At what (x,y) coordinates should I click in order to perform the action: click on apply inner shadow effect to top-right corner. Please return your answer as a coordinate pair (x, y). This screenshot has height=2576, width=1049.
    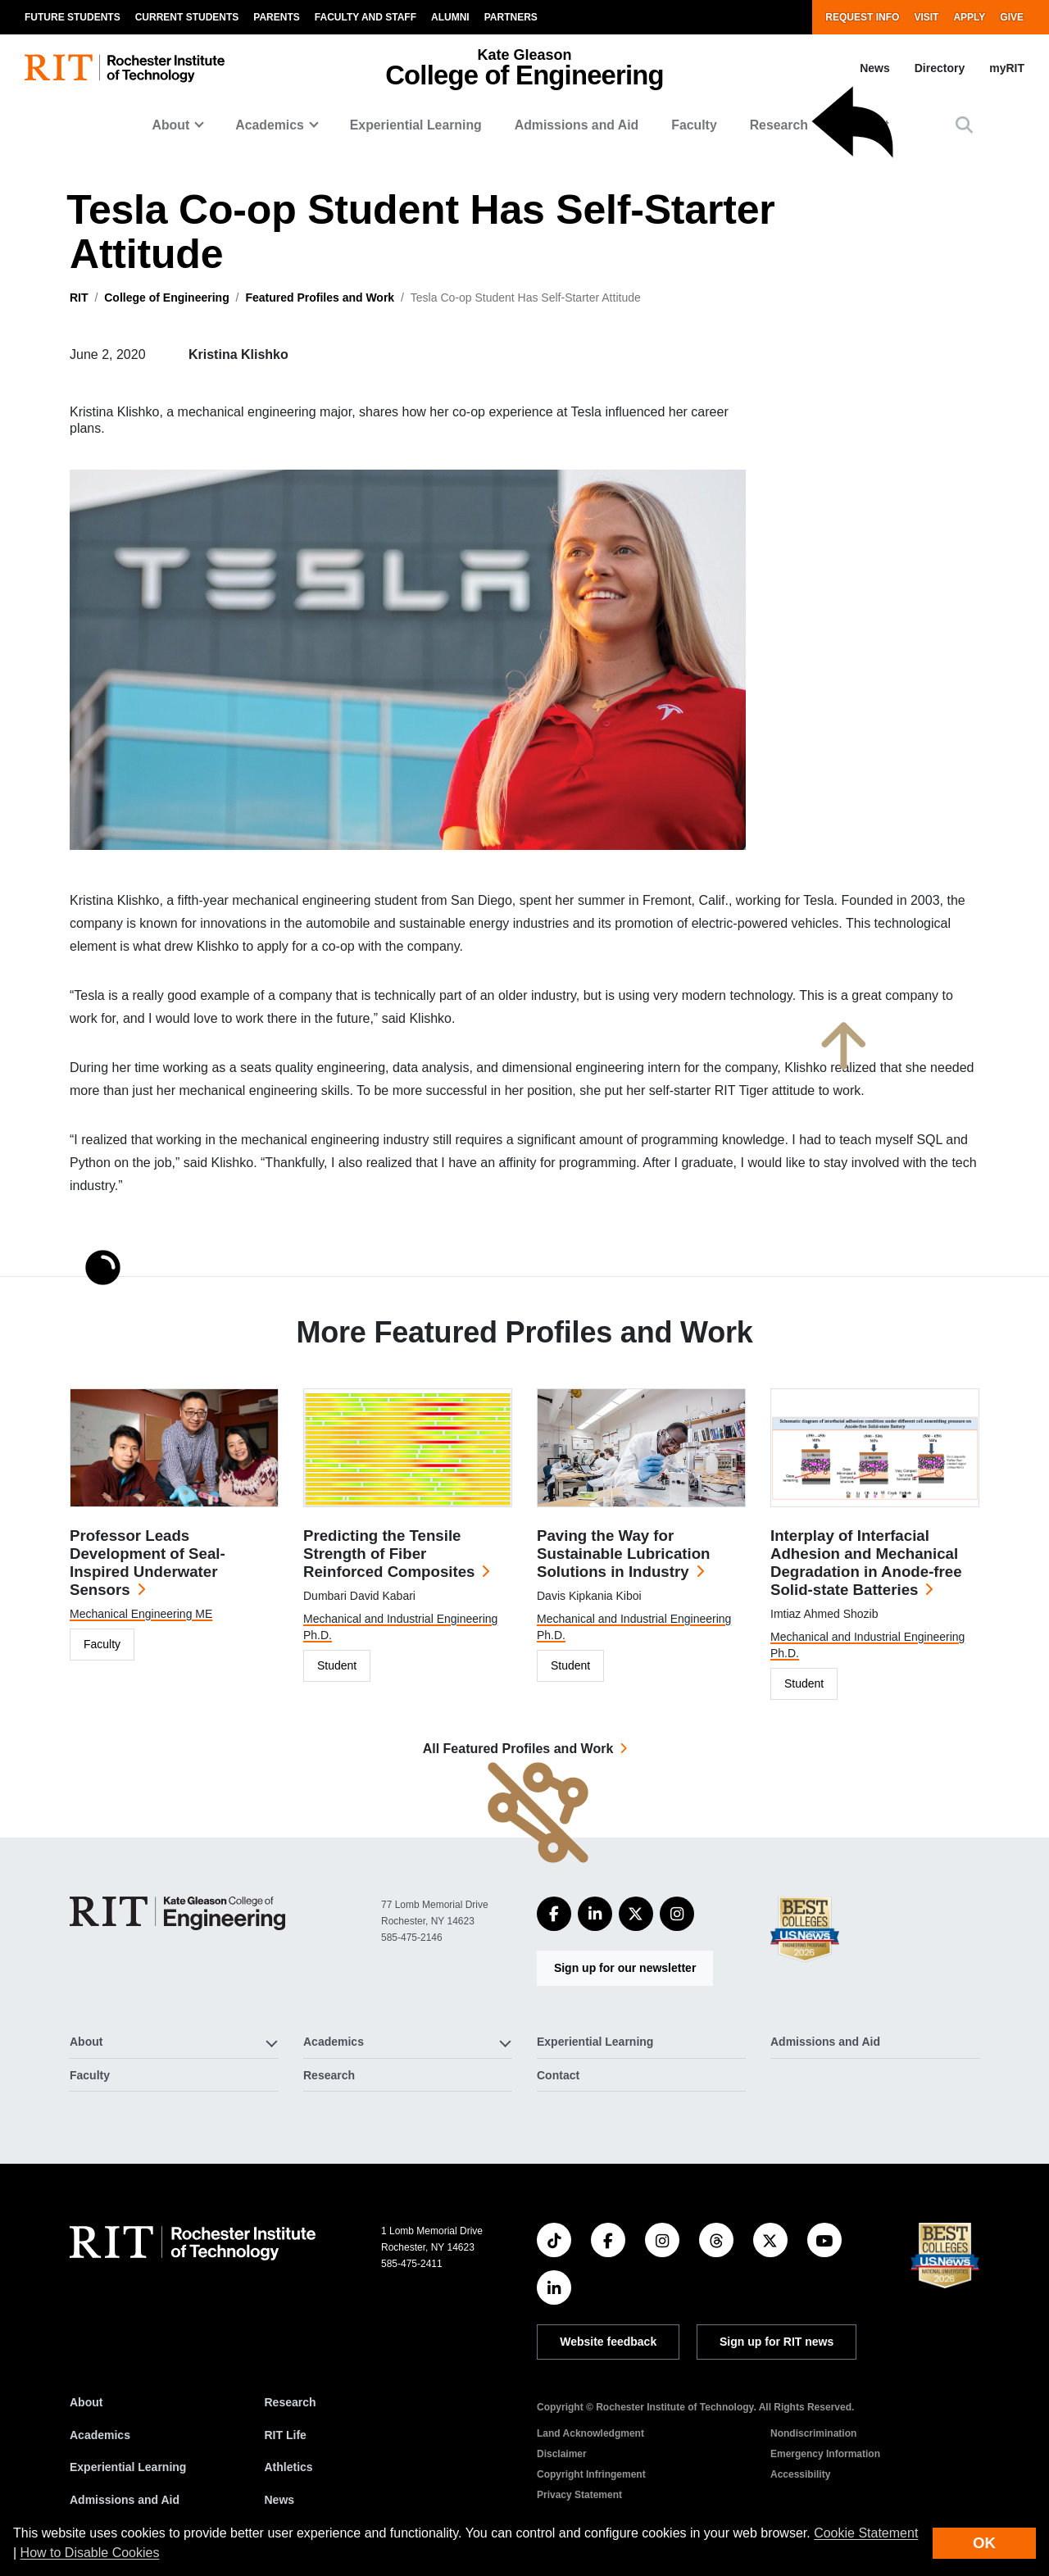
    Looking at the image, I should click on (102, 1267).